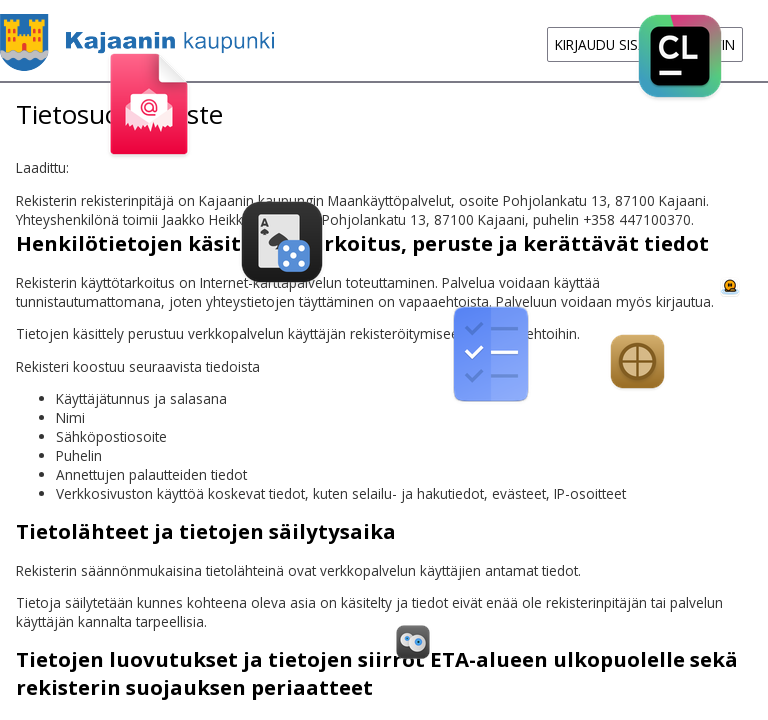 This screenshot has width=768, height=720. I want to click on open xfce4 eyes desktop widget, so click(413, 642).